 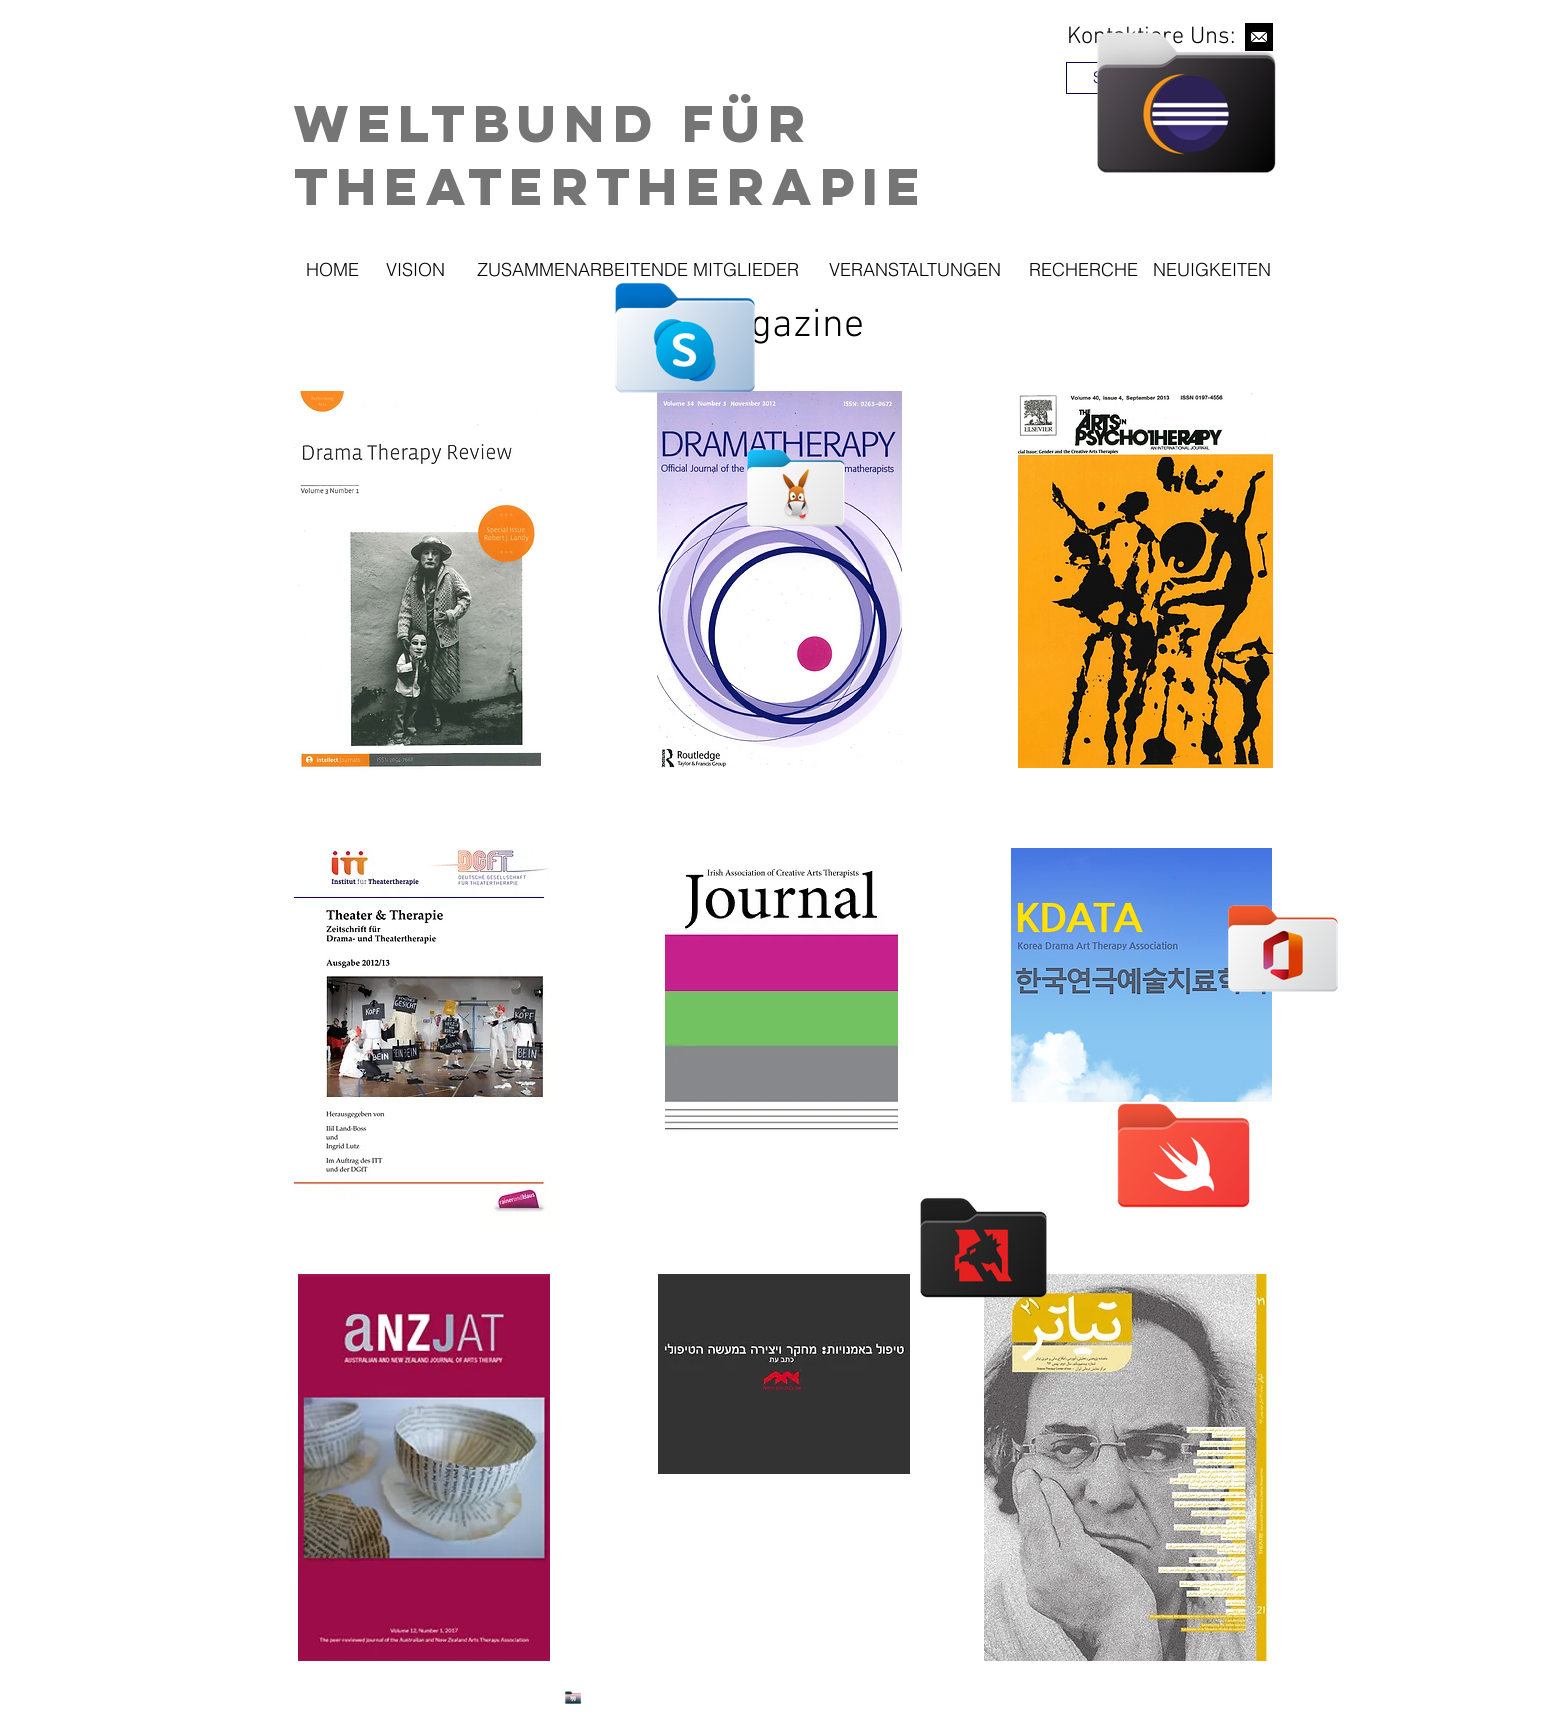 I want to click on open eclipse IDE project folder, so click(x=1185, y=107).